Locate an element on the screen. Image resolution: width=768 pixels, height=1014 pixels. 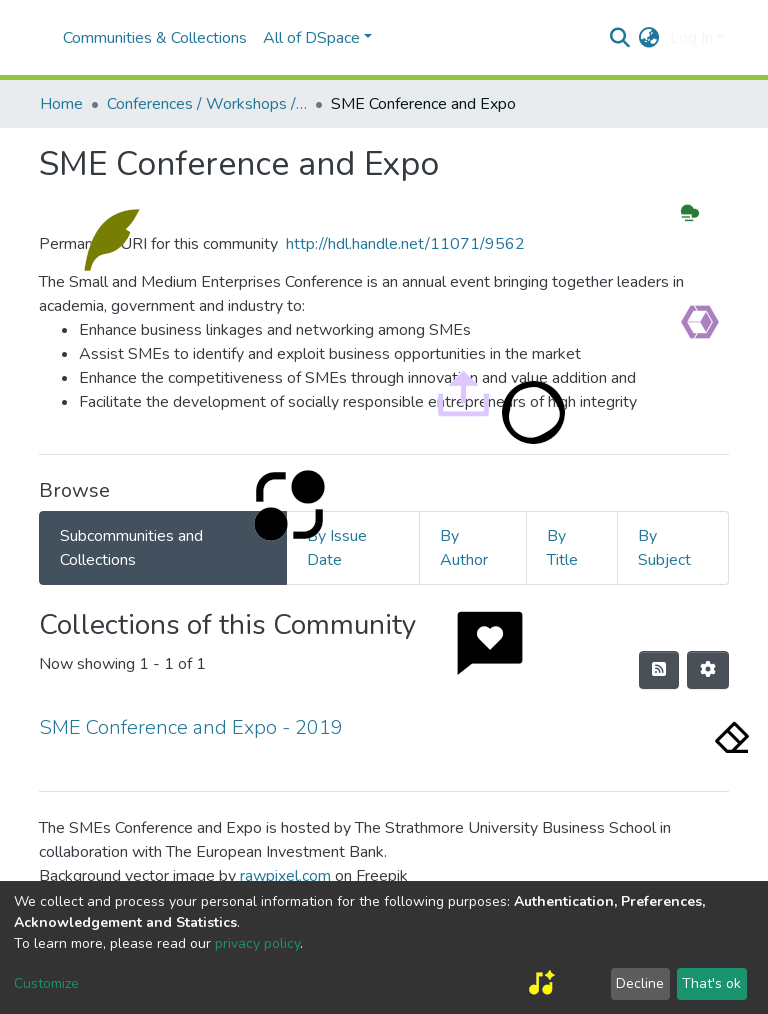
upload a file or document is located at coordinates (463, 393).